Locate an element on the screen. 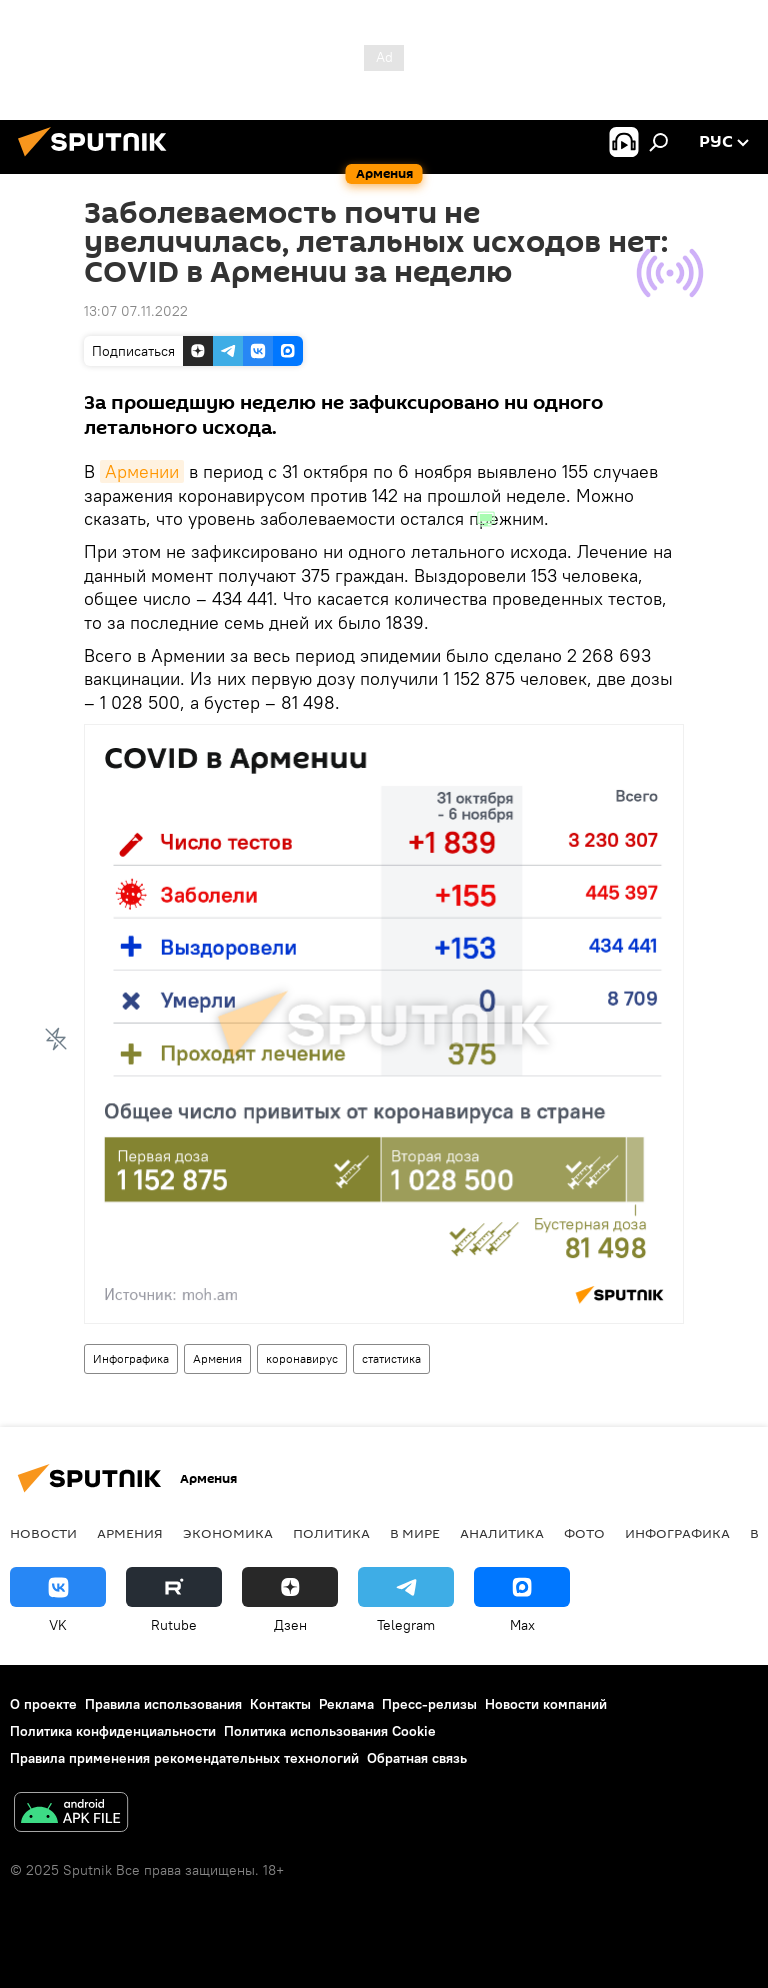  indicates wireless signal strength is located at coordinates (670, 273).